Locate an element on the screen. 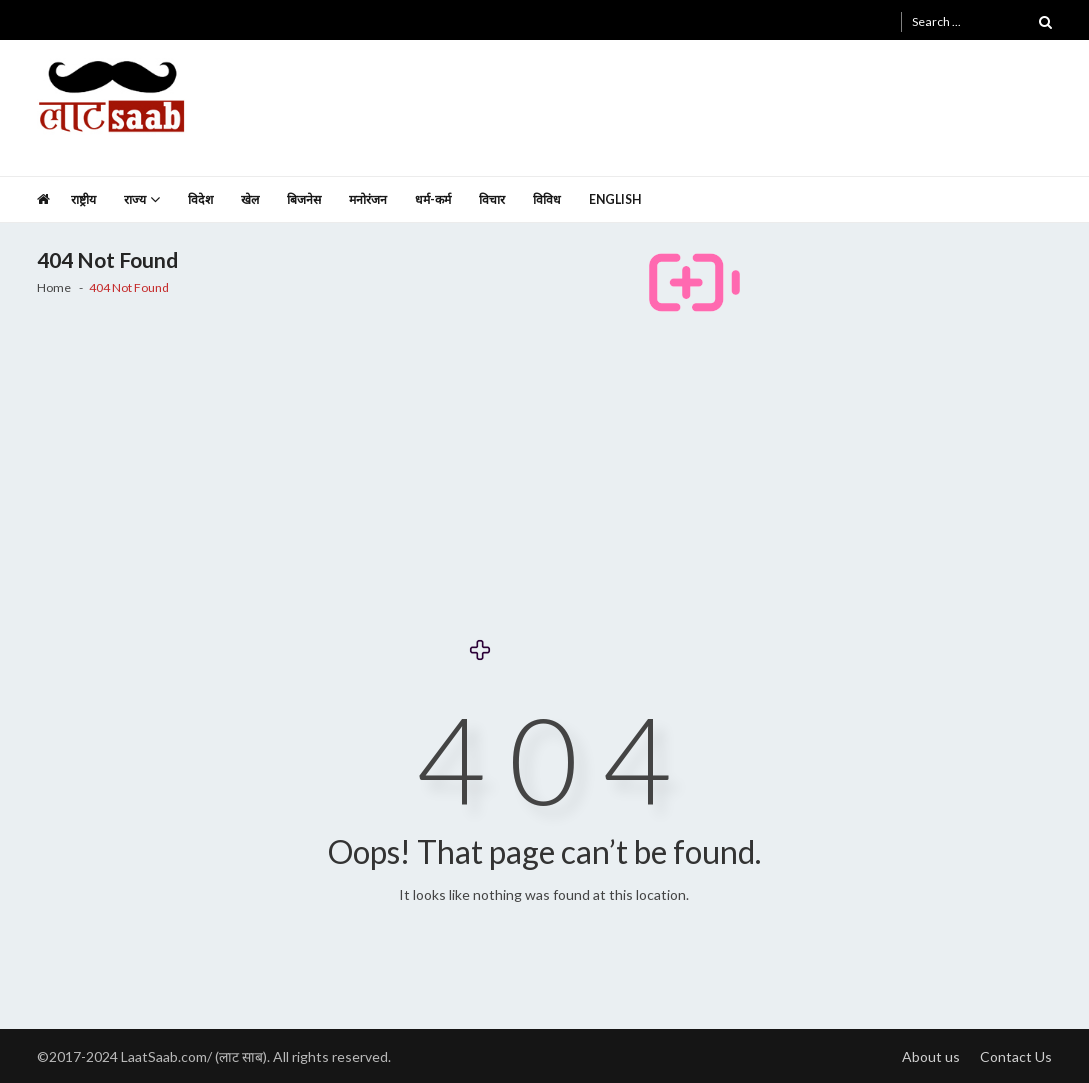  access health or medical features is located at coordinates (480, 650).